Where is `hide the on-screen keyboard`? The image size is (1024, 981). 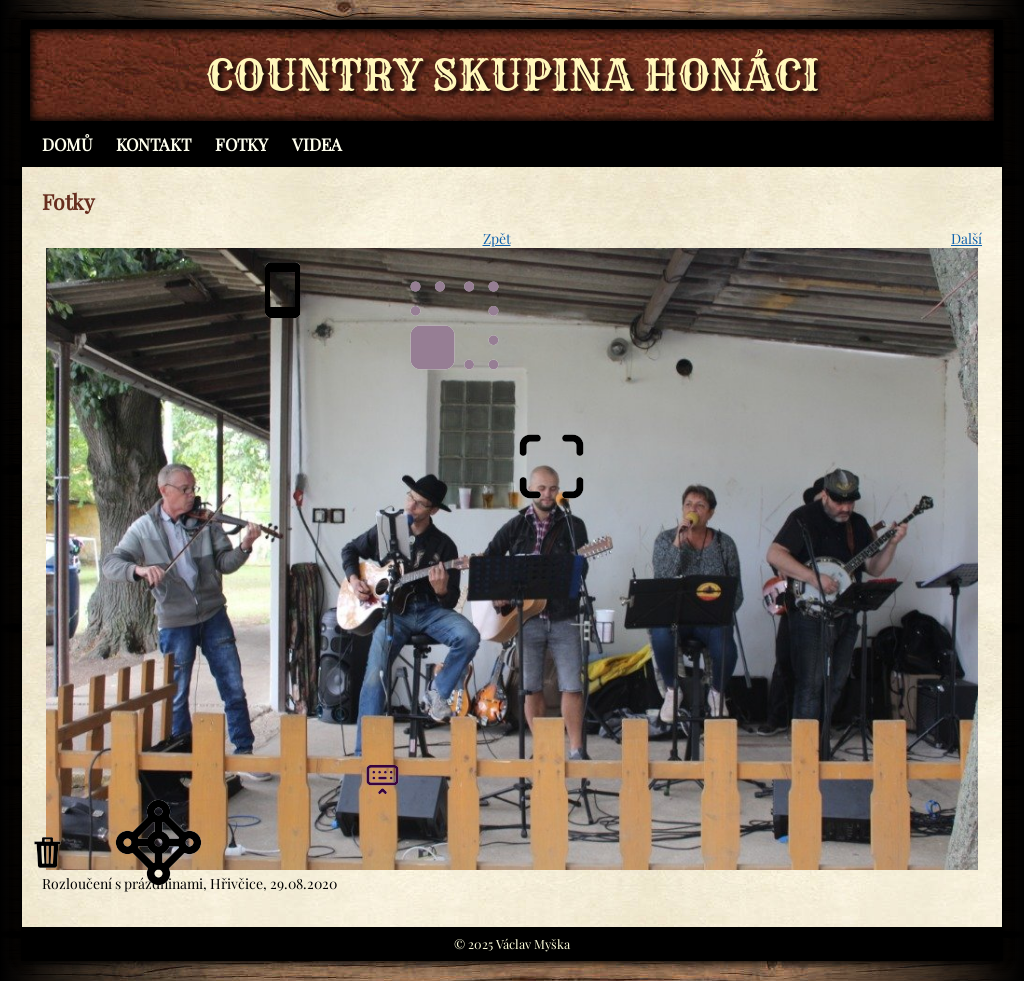
hide the on-screen keyboard is located at coordinates (382, 779).